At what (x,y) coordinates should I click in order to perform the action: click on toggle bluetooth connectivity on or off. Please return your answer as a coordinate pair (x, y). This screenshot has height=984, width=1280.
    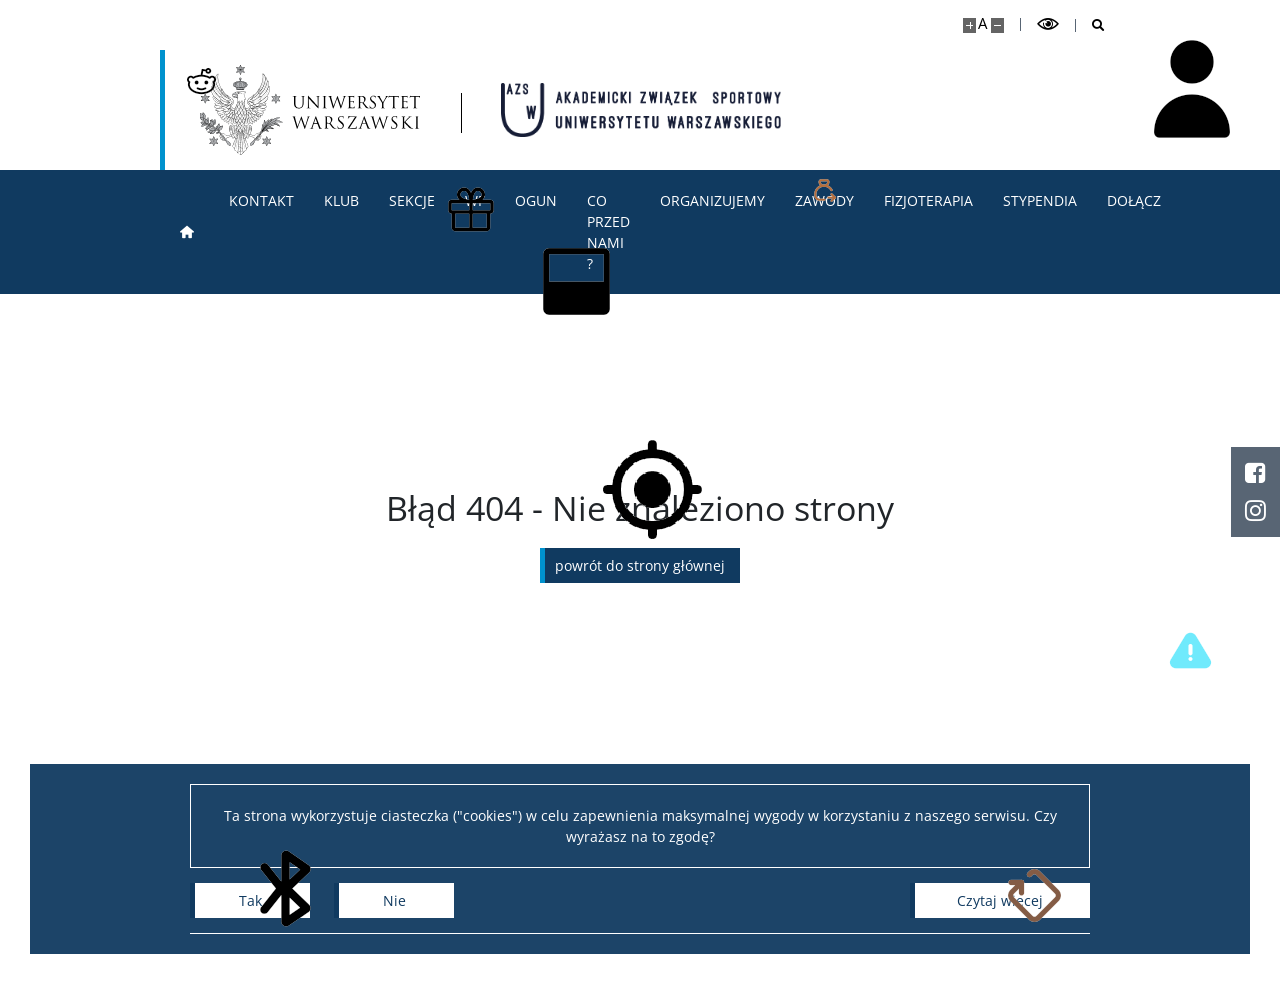
    Looking at the image, I should click on (285, 888).